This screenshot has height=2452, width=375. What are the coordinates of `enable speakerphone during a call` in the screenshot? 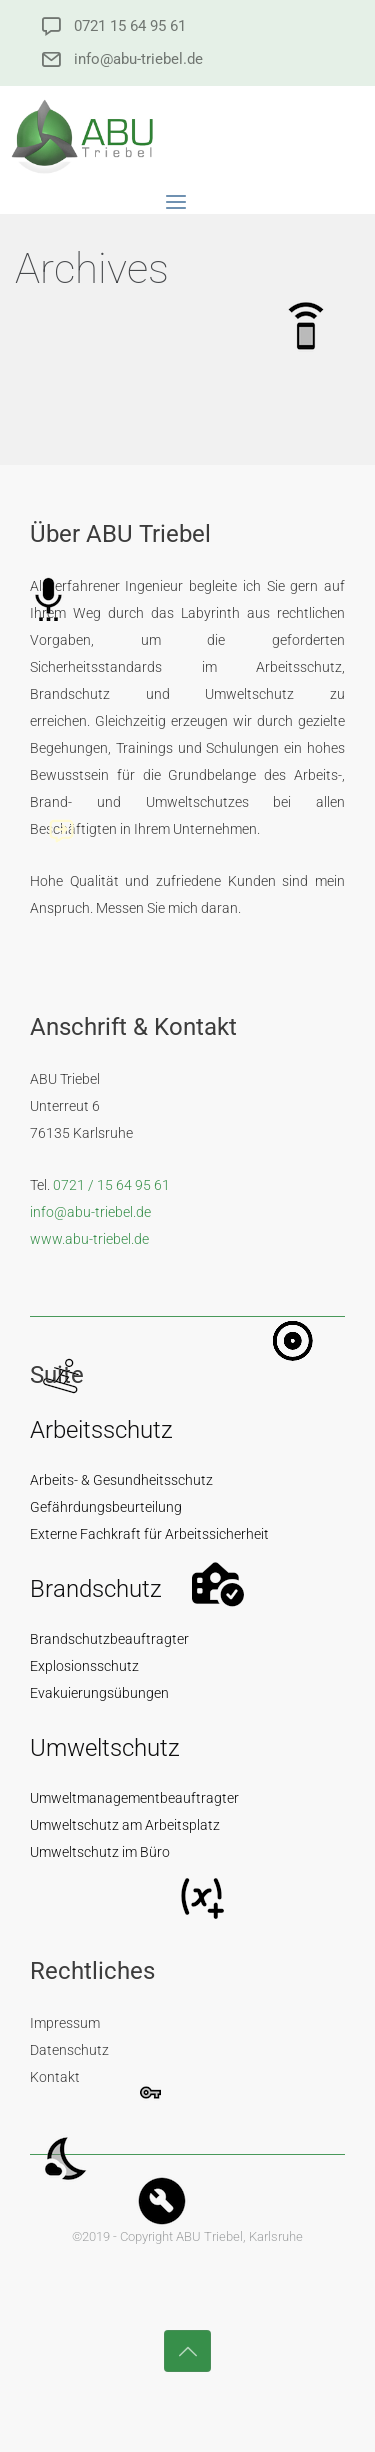 It's located at (306, 327).